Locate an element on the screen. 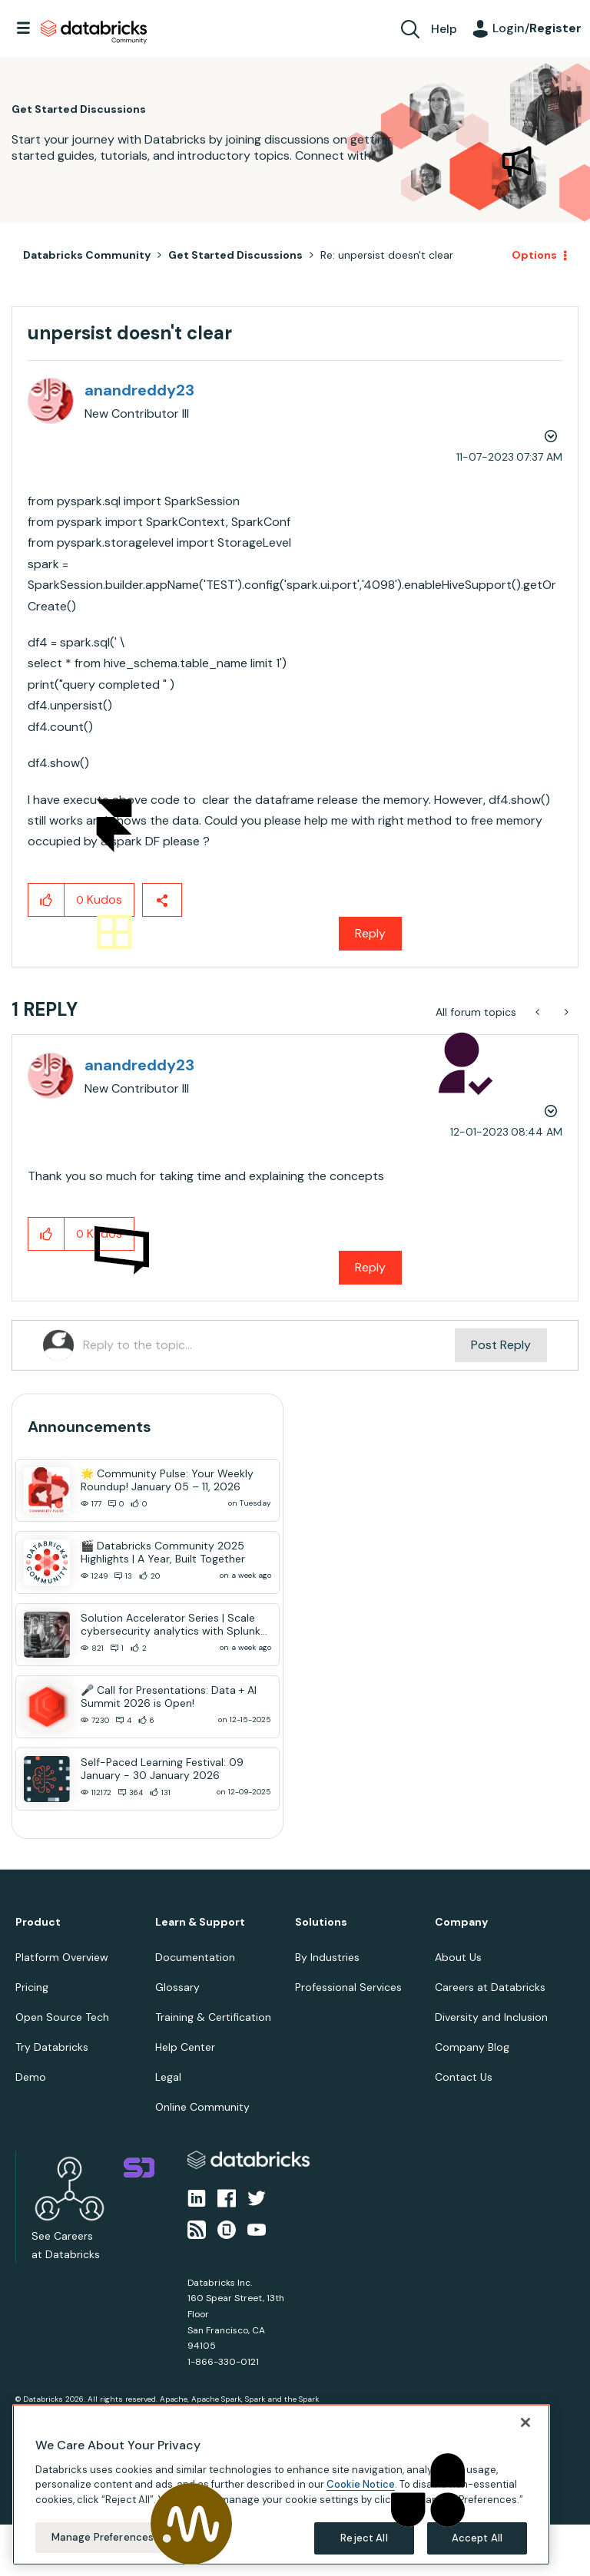  open framer design tool is located at coordinates (114, 825).